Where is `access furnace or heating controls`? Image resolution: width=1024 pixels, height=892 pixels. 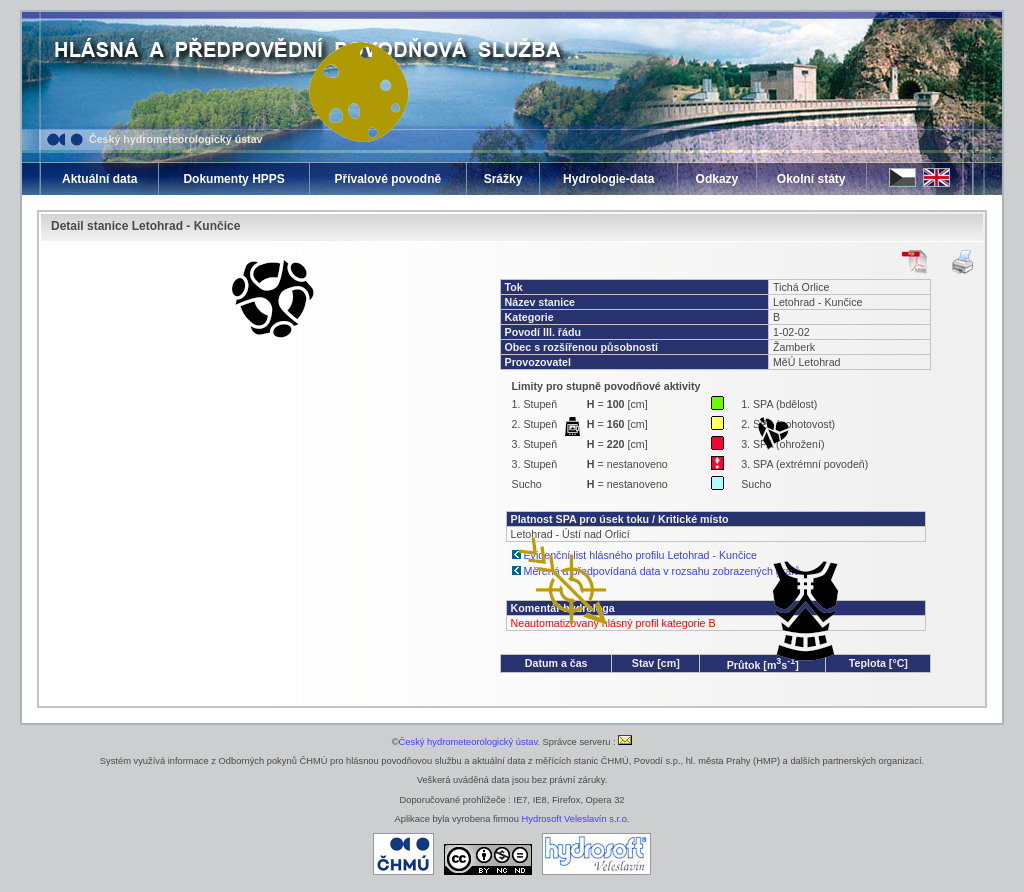 access furnace or heating controls is located at coordinates (572, 426).